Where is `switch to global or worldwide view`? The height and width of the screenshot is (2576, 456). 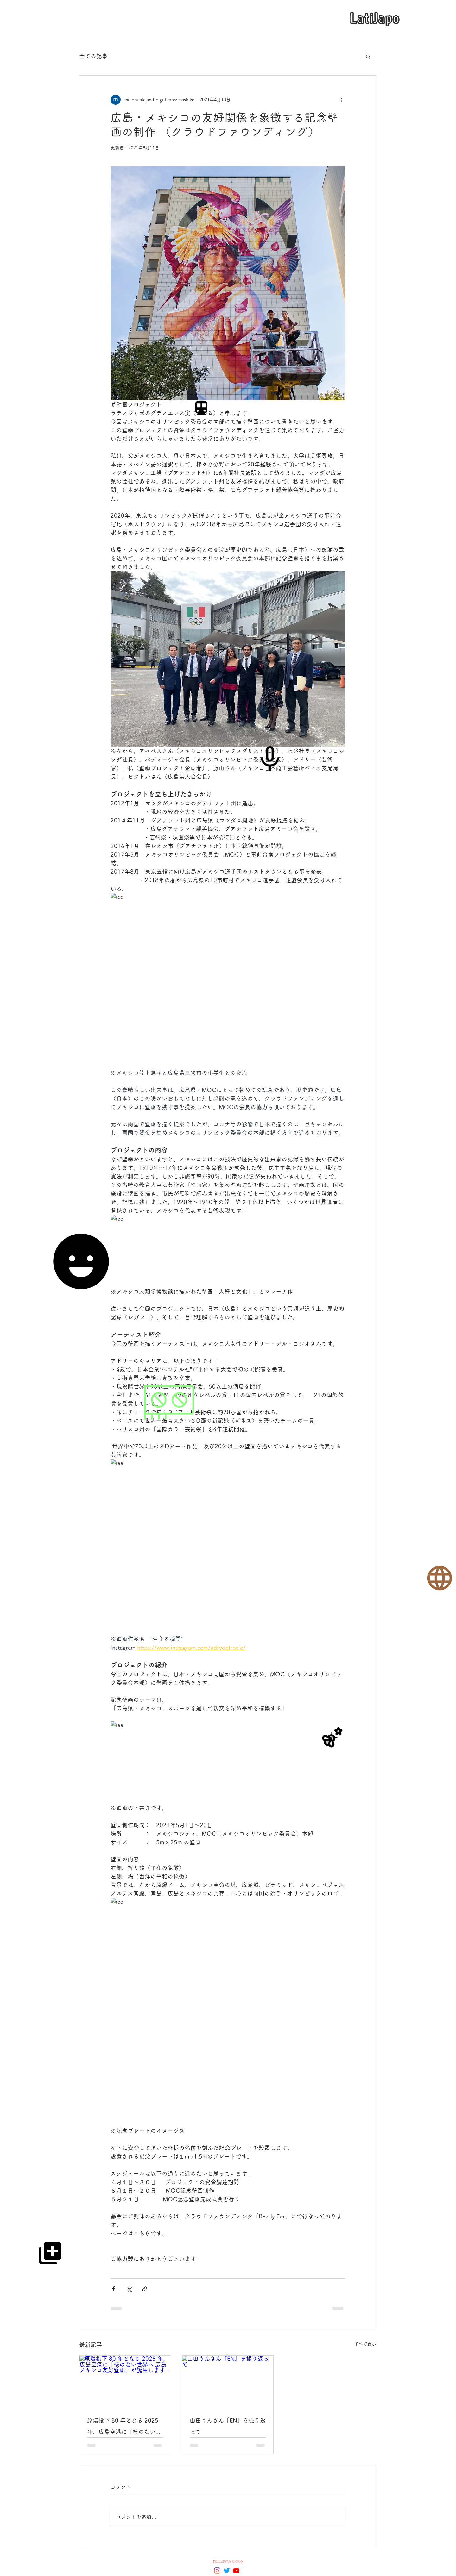
switch to global or worldwide view is located at coordinates (440, 1578).